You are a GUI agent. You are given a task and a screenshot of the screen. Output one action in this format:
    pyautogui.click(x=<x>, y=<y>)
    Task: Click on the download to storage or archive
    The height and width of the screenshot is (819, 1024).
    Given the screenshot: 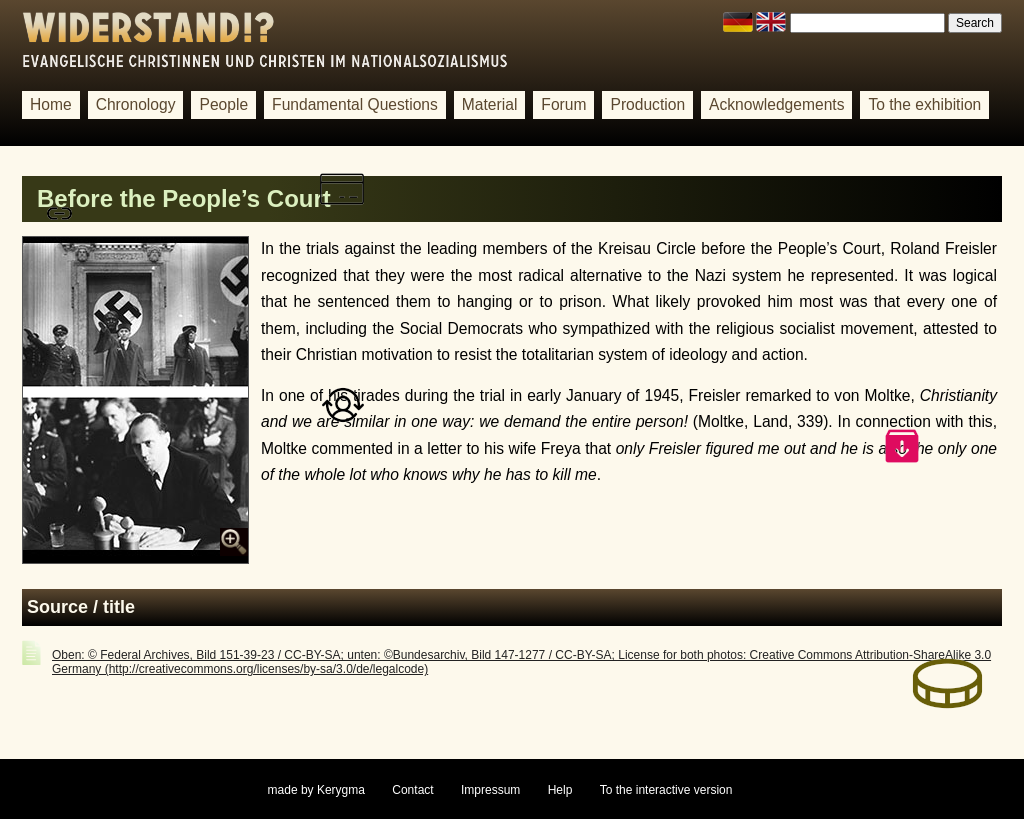 What is the action you would take?
    pyautogui.click(x=902, y=446)
    